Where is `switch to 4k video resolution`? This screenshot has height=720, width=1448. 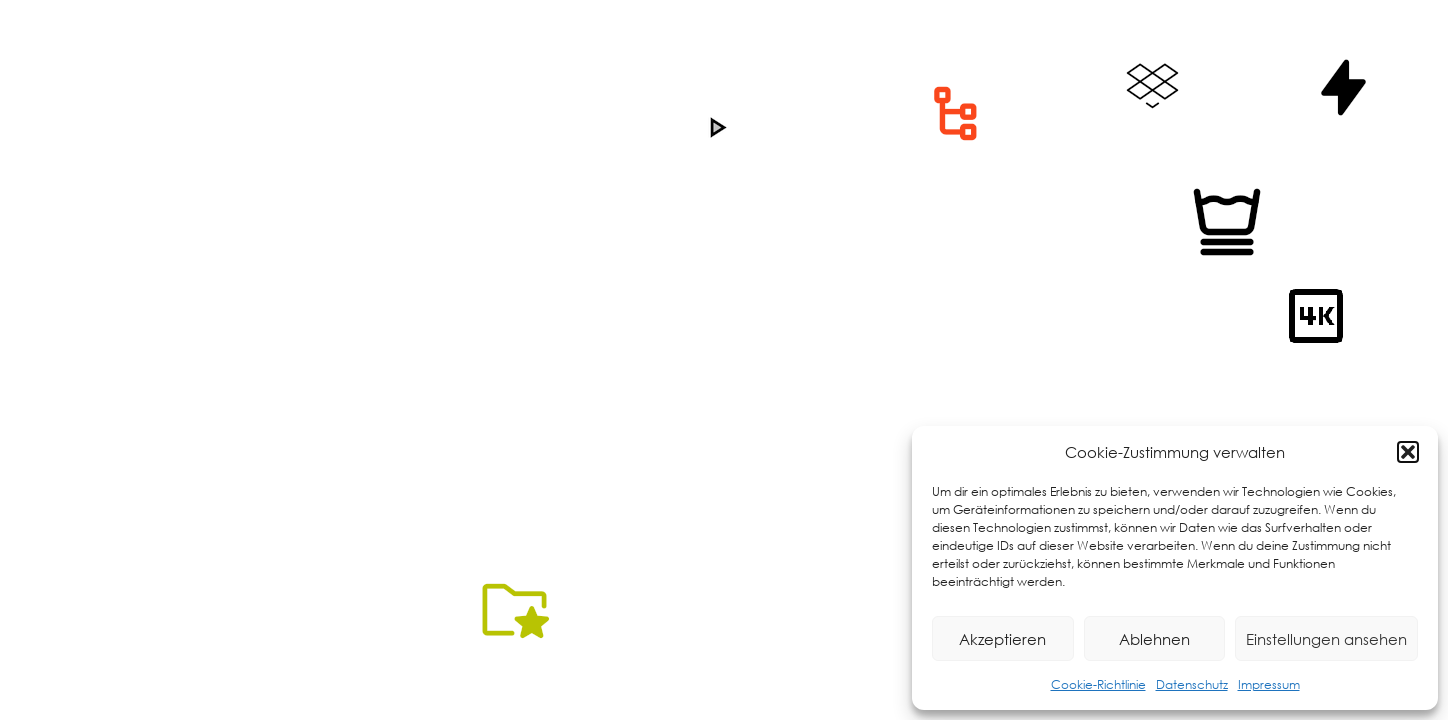 switch to 4k video resolution is located at coordinates (1316, 316).